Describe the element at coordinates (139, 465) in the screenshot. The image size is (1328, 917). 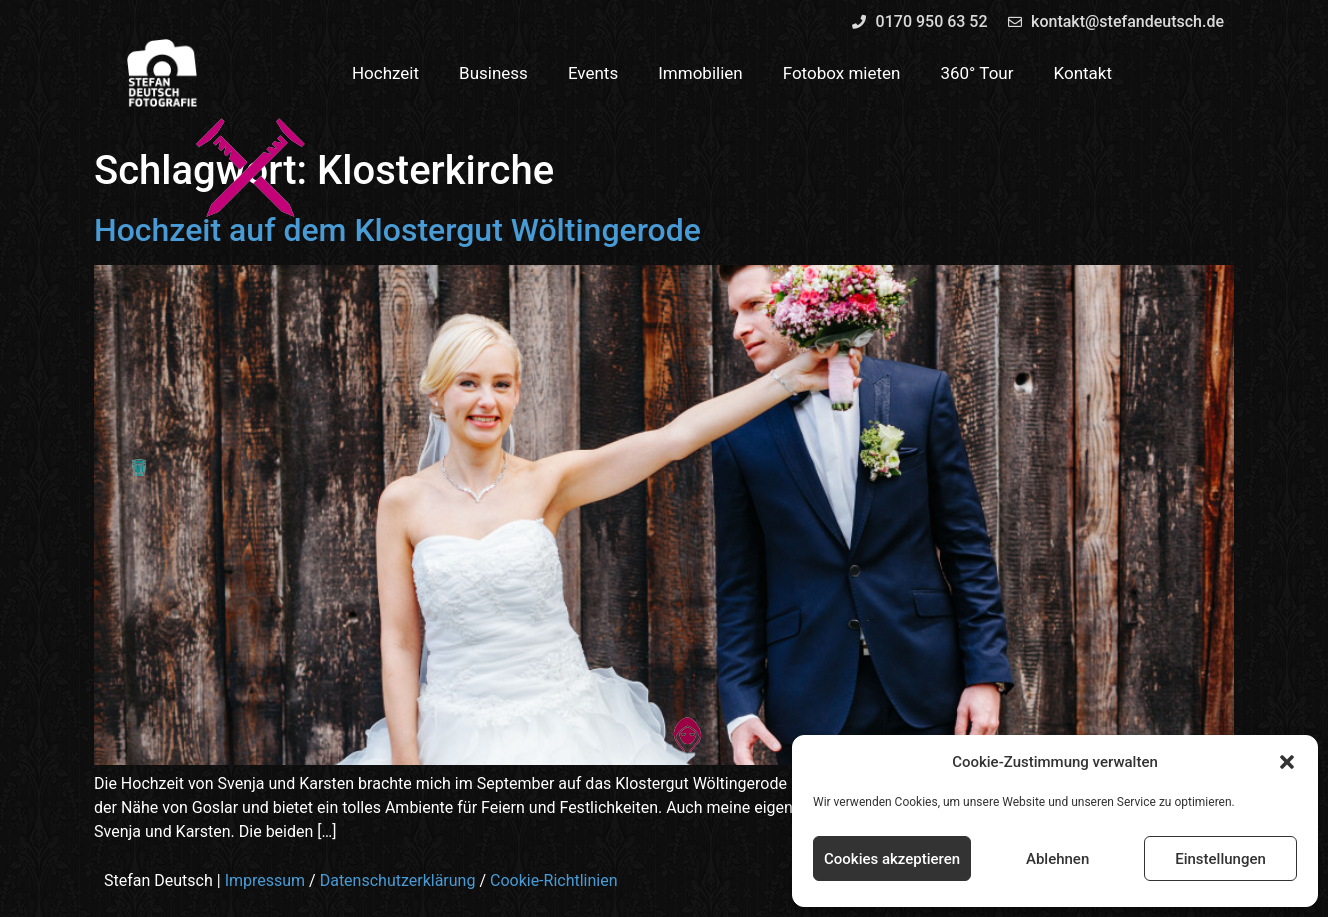
I see `empty inventory or storage container` at that location.